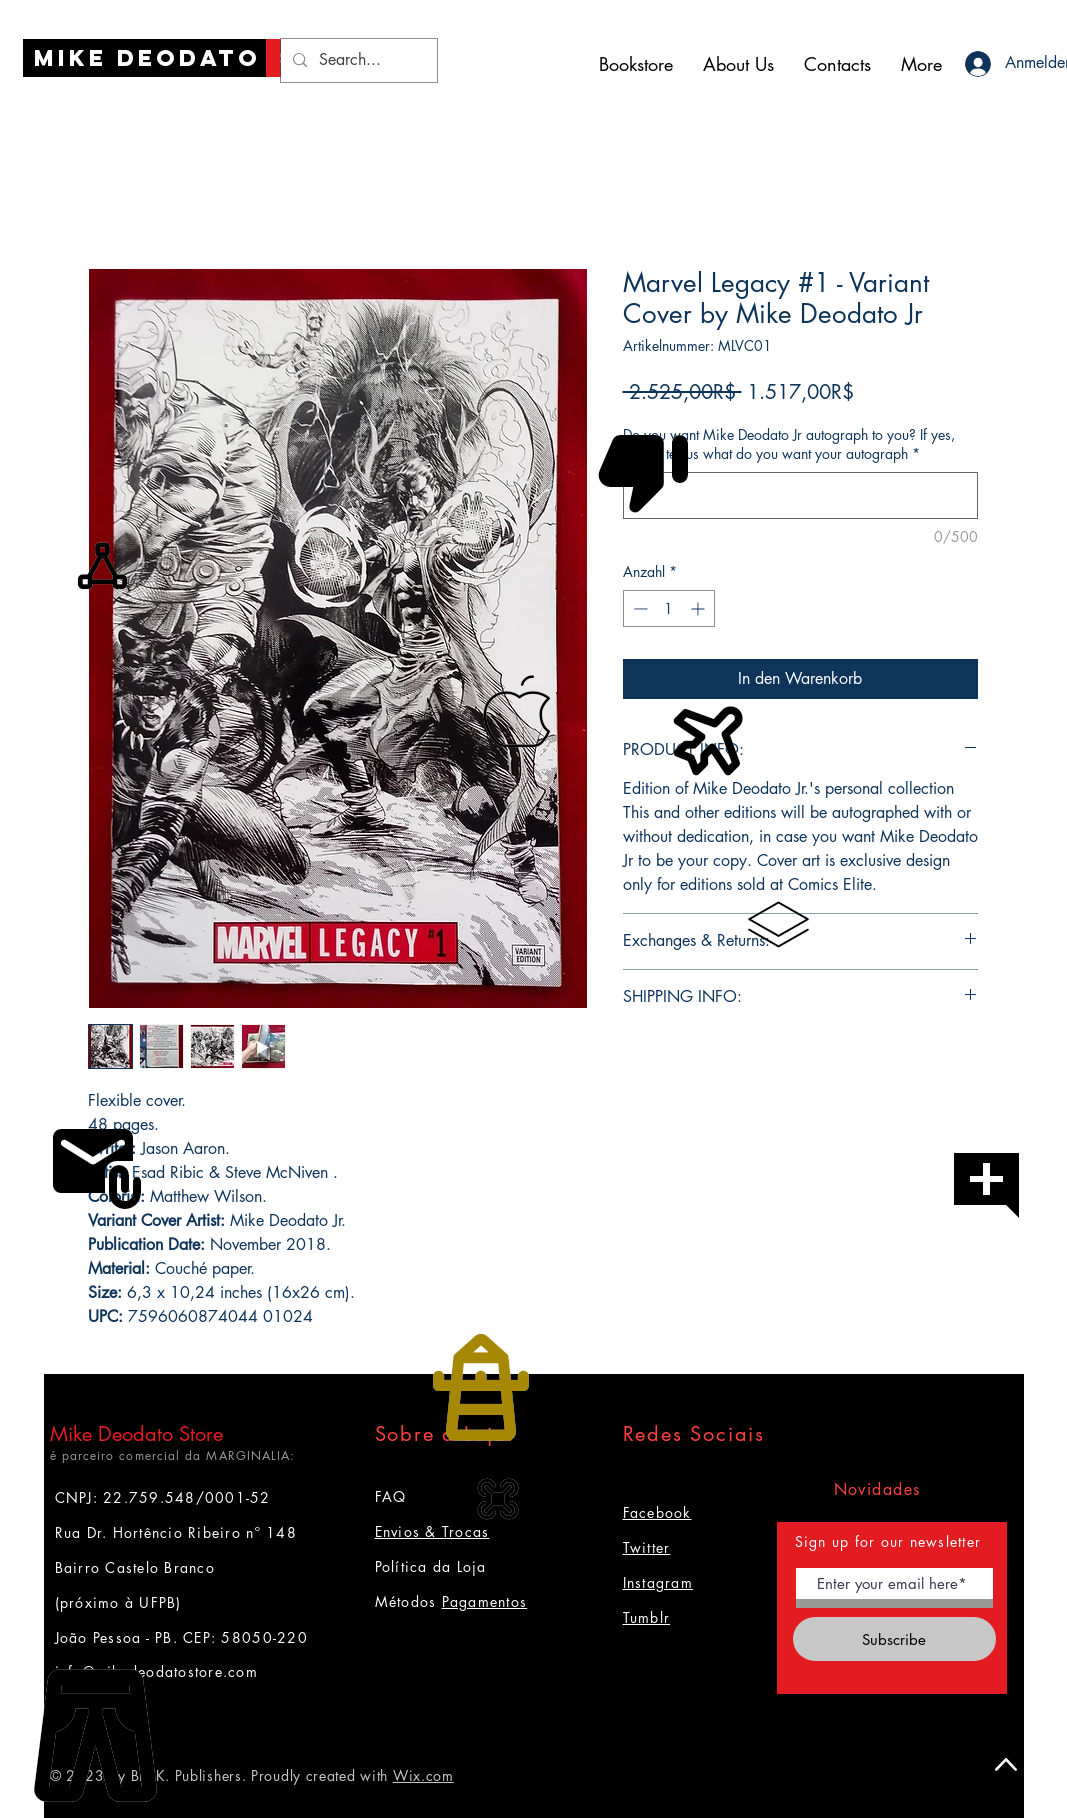 The height and width of the screenshot is (1818, 1067). I want to click on enable airplane mode, so click(709, 739).